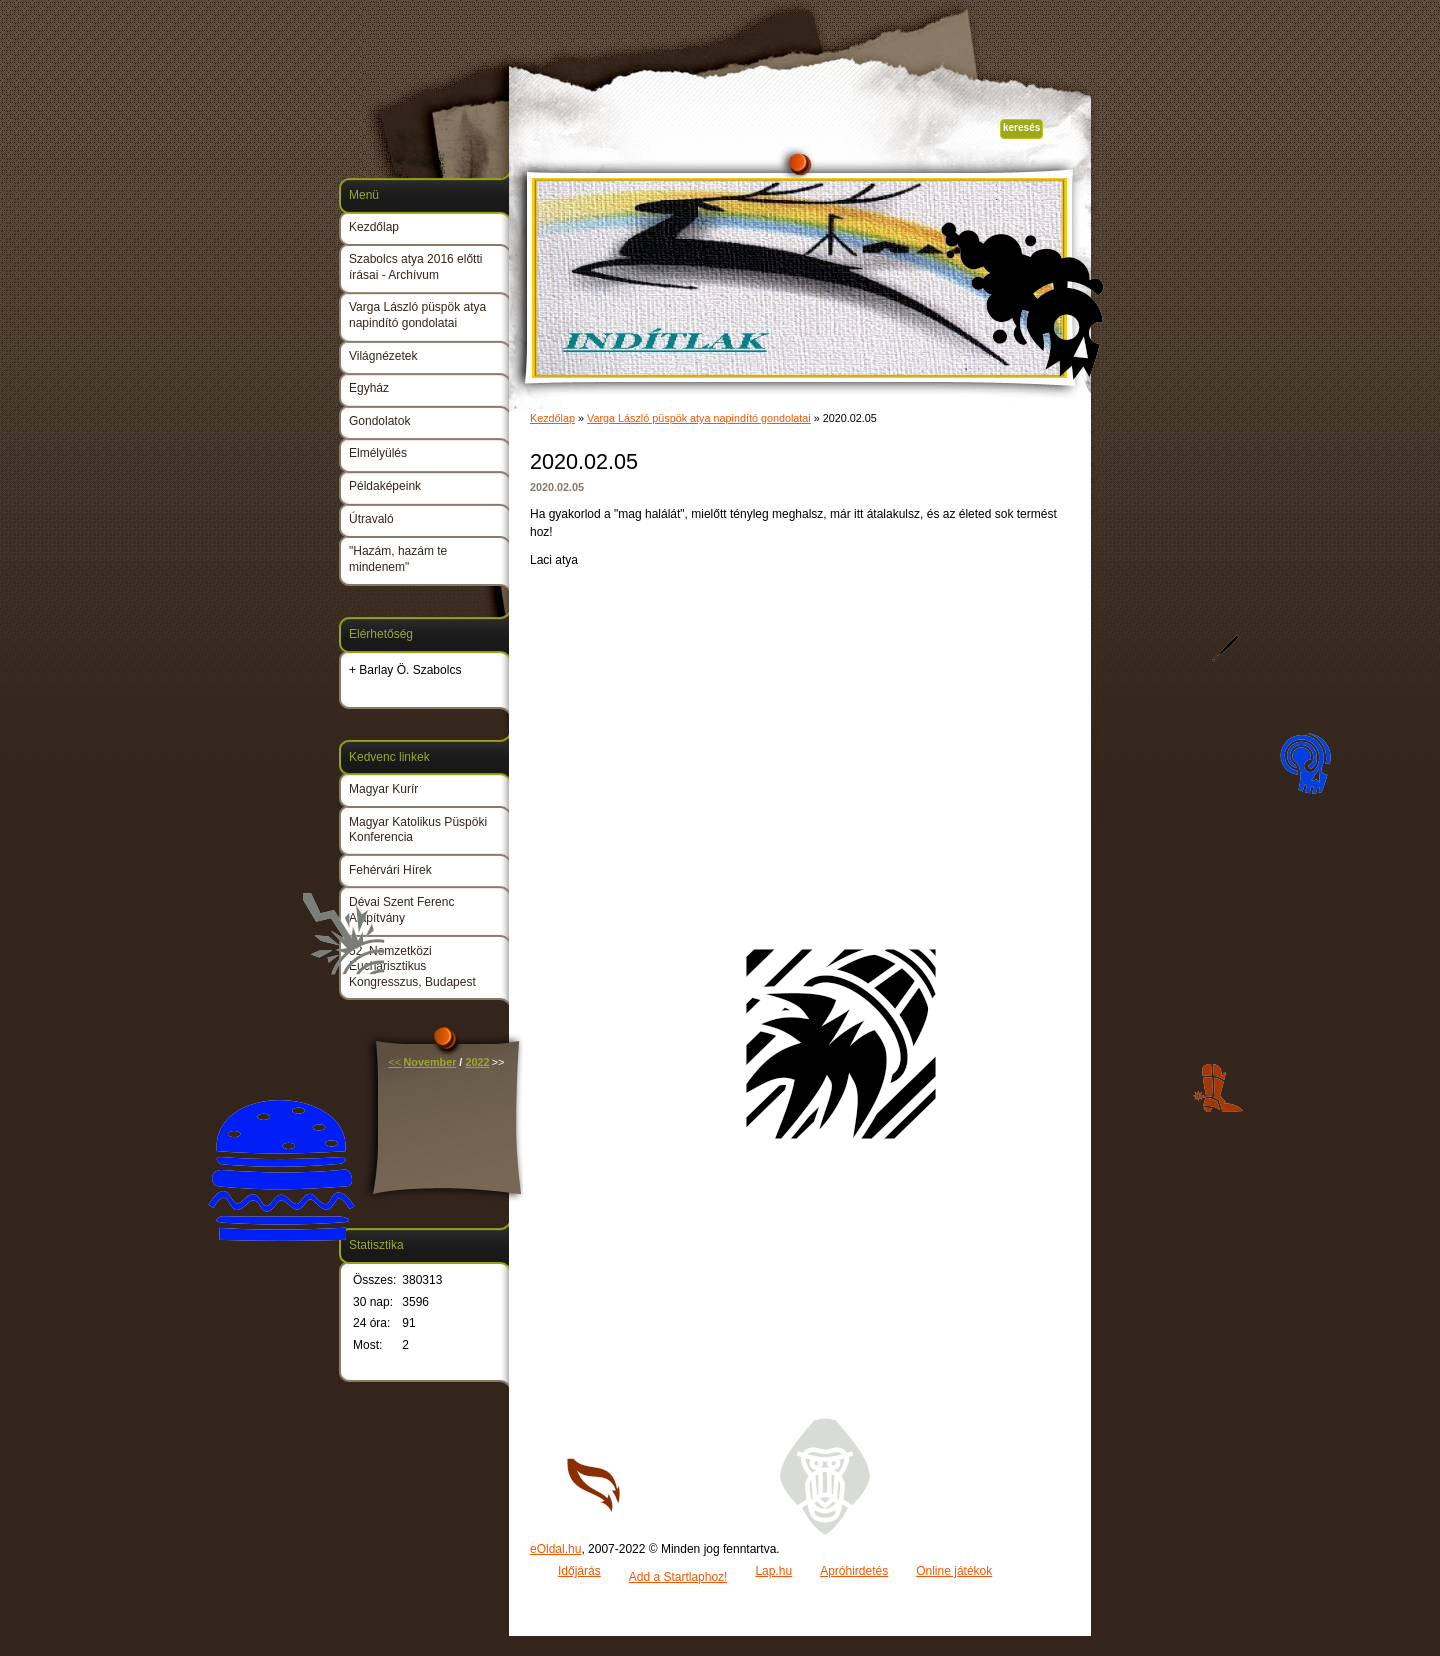  What do you see at coordinates (1023, 303) in the screenshot?
I see `indicates a critical hit or instant kill ability` at bounding box center [1023, 303].